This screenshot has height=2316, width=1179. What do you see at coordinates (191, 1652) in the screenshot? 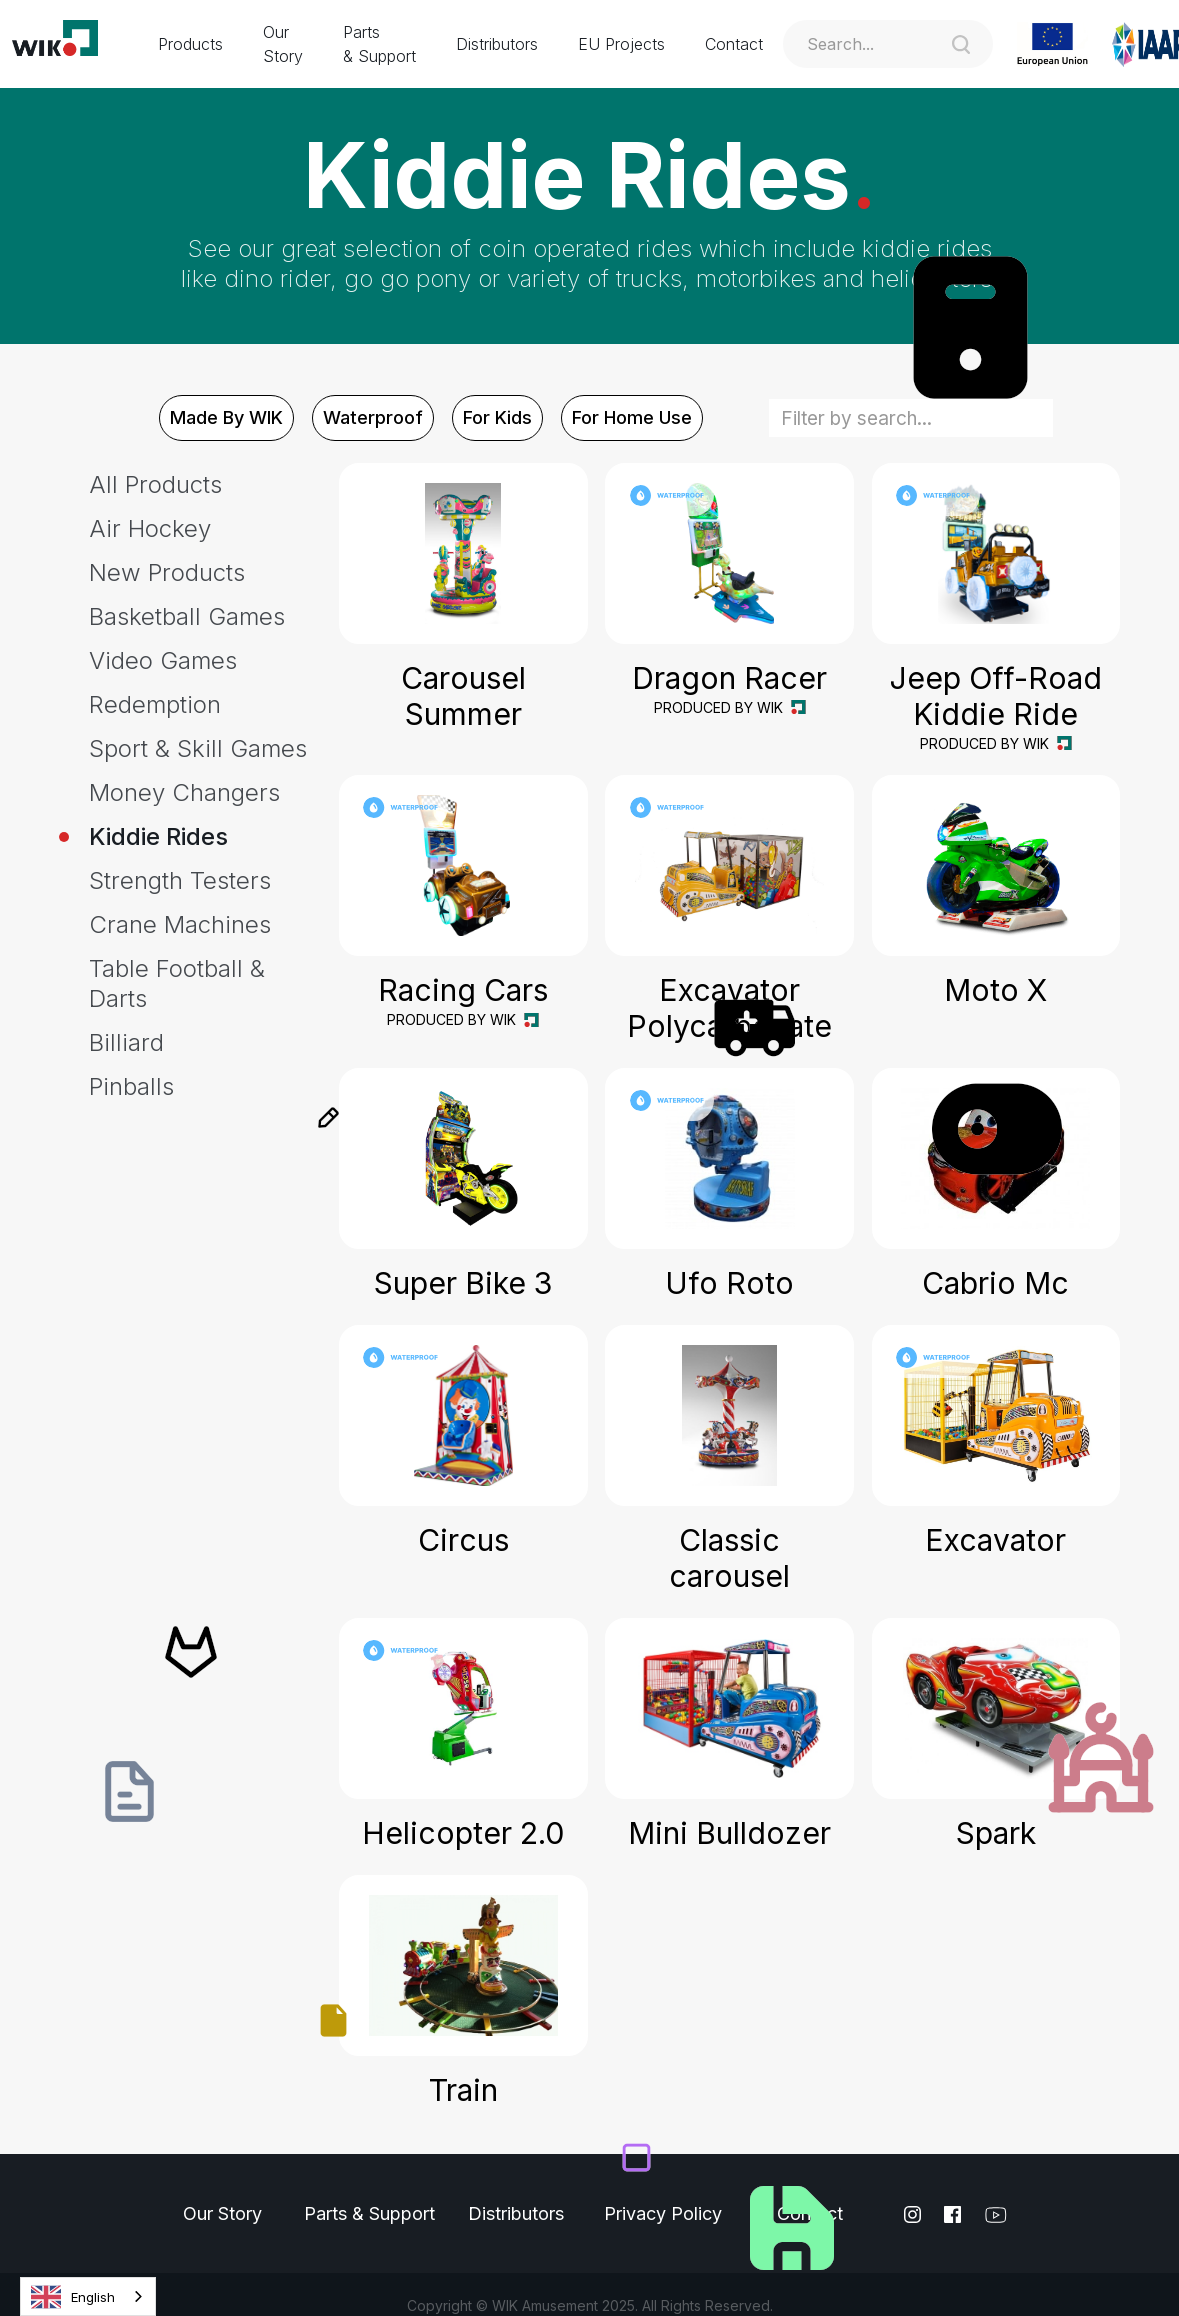
I see `link to GitLab repository` at bounding box center [191, 1652].